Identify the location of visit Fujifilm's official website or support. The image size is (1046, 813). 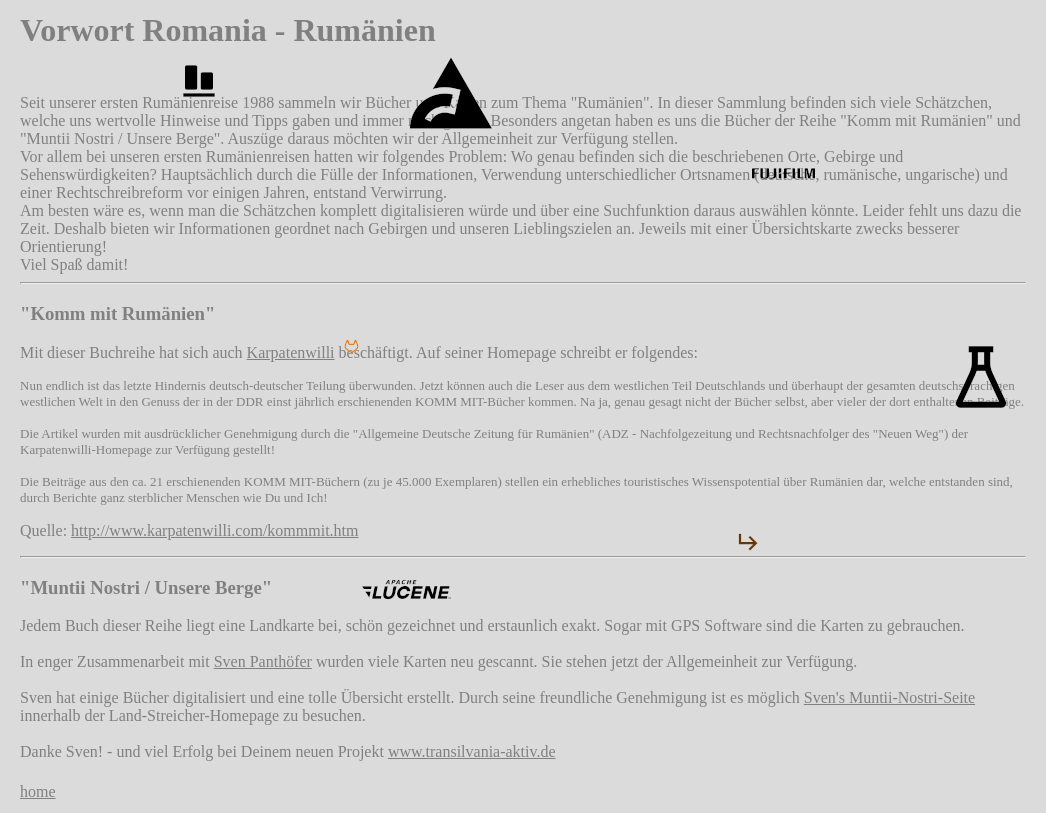
(783, 173).